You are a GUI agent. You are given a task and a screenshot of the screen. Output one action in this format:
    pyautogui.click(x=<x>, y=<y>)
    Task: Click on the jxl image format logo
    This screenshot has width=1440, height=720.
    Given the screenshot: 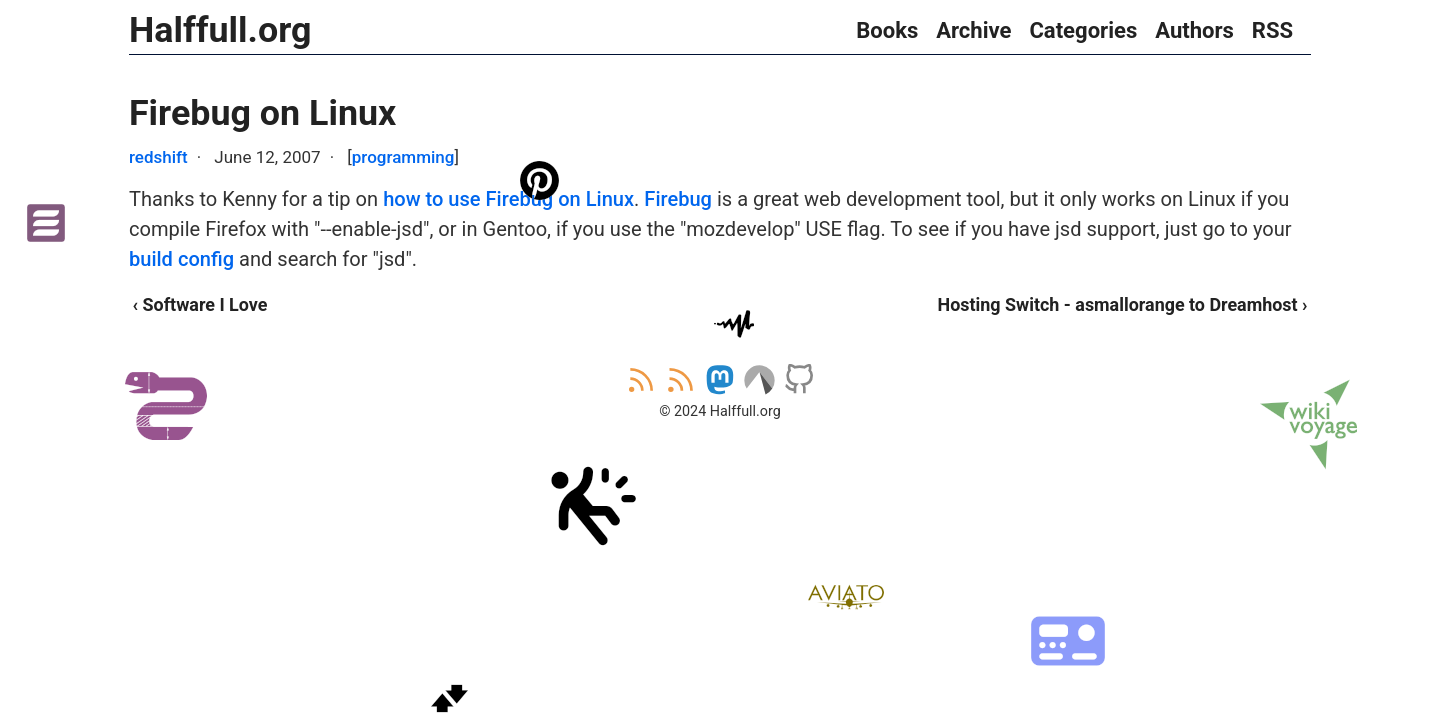 What is the action you would take?
    pyautogui.click(x=46, y=223)
    